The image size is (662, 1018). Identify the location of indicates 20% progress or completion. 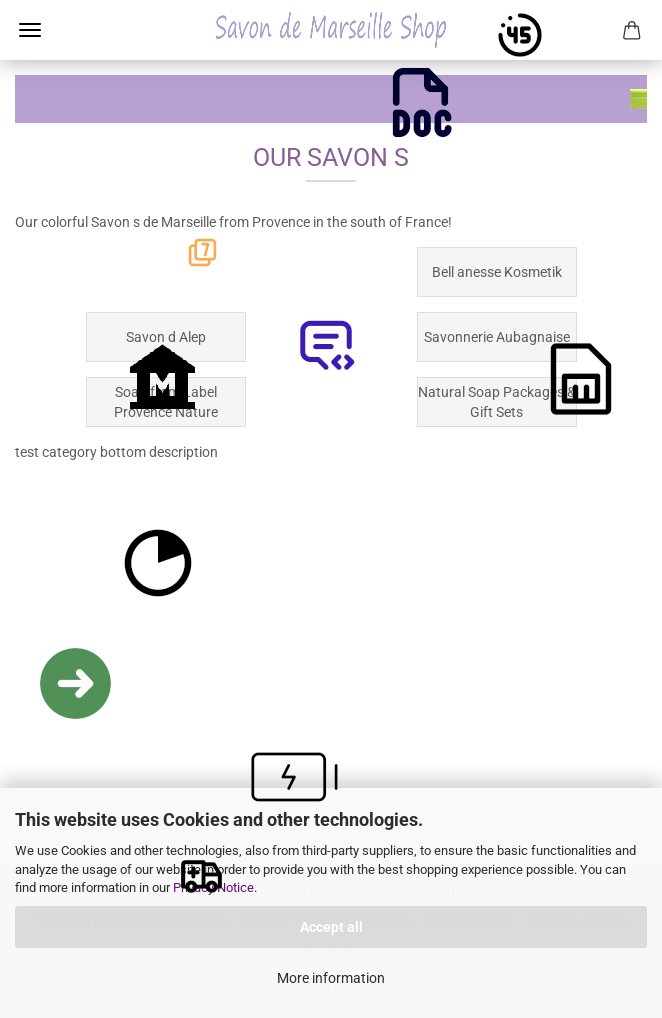
(158, 563).